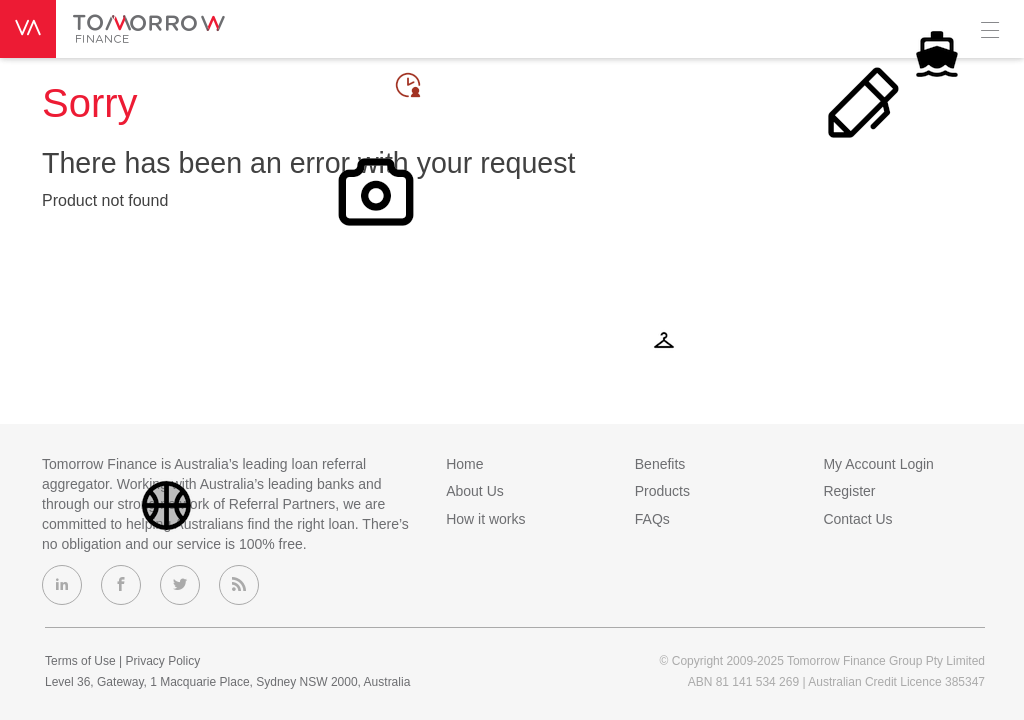 This screenshot has width=1024, height=720. I want to click on edit or modify content, so click(862, 104).